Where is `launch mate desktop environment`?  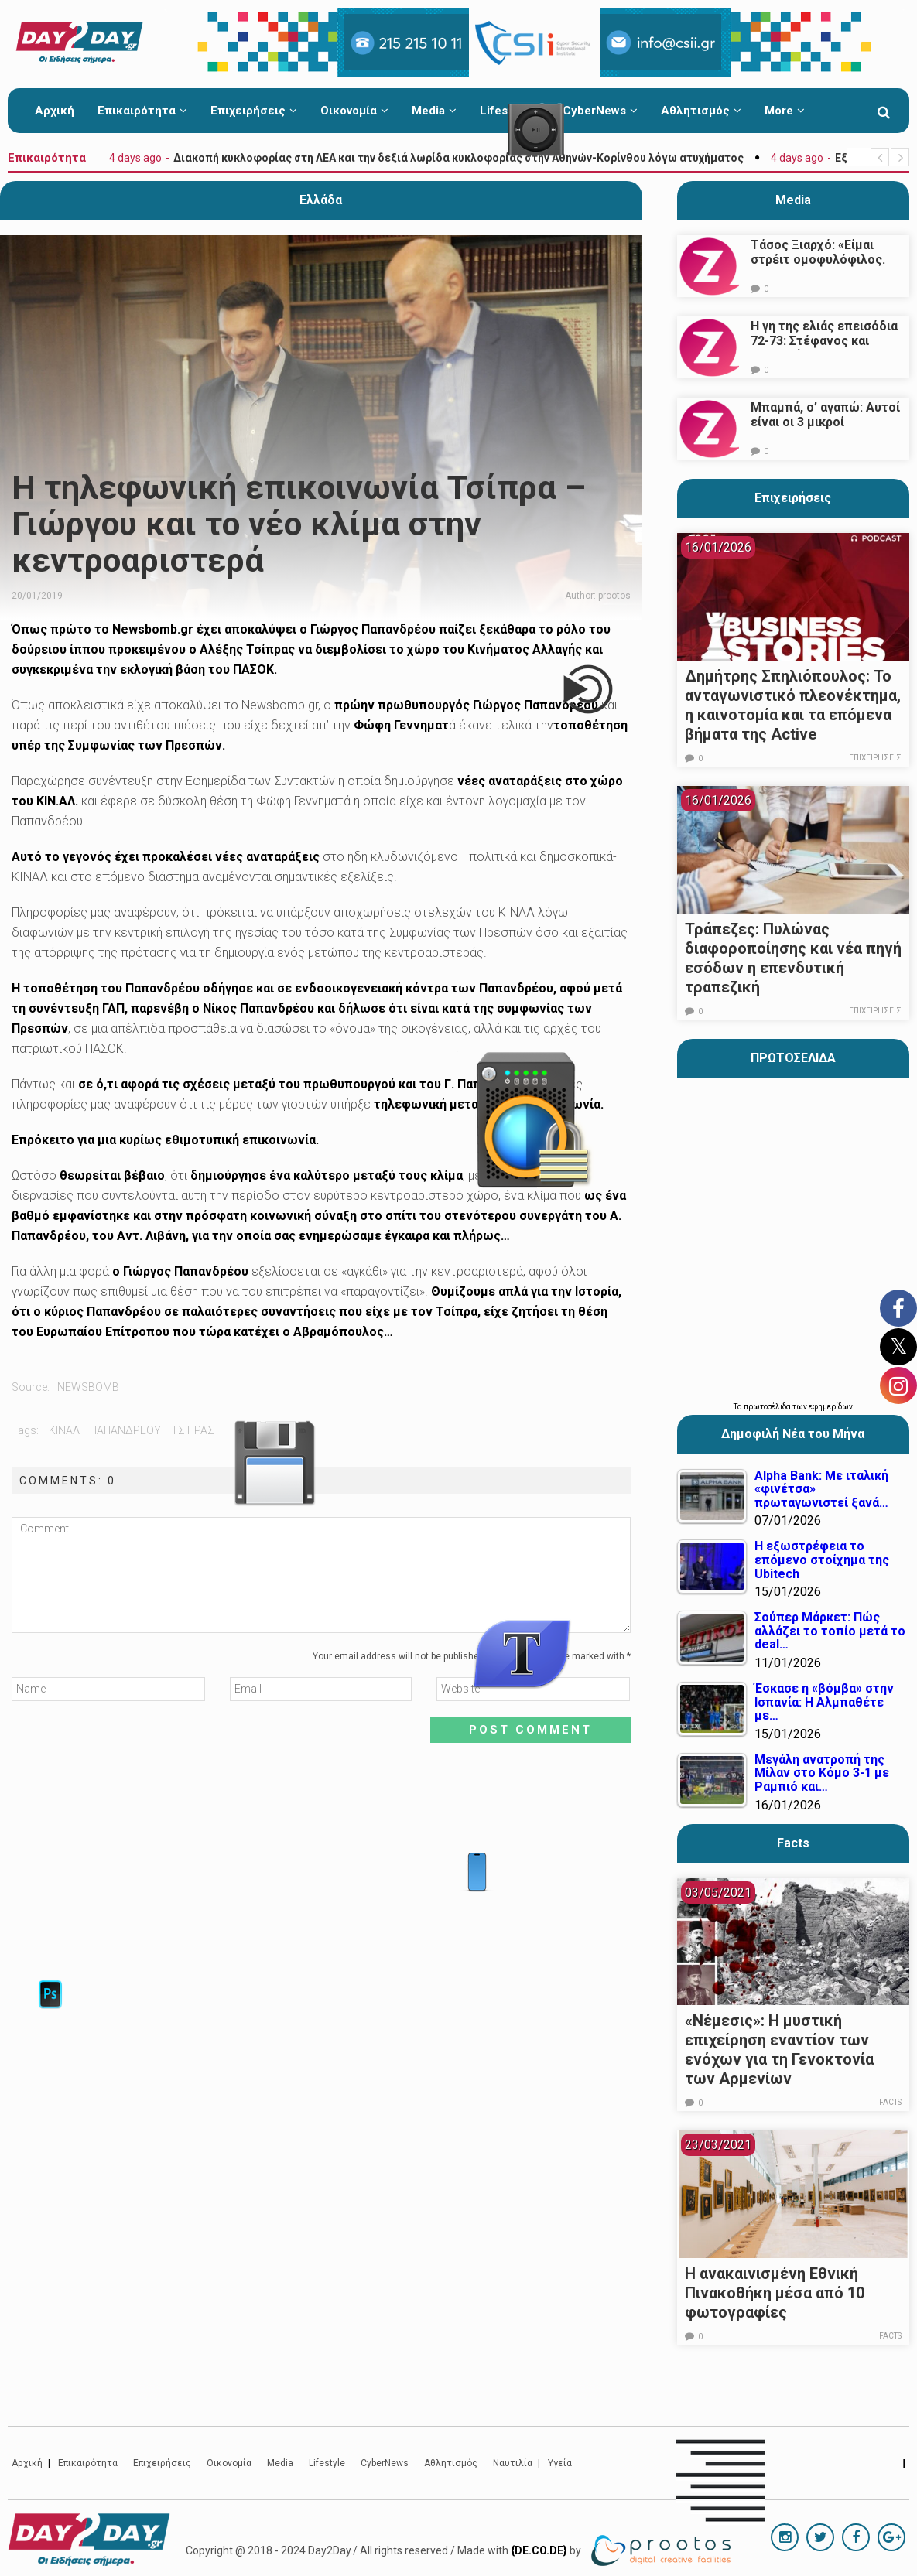
launch mate desktop environment is located at coordinates (588, 689).